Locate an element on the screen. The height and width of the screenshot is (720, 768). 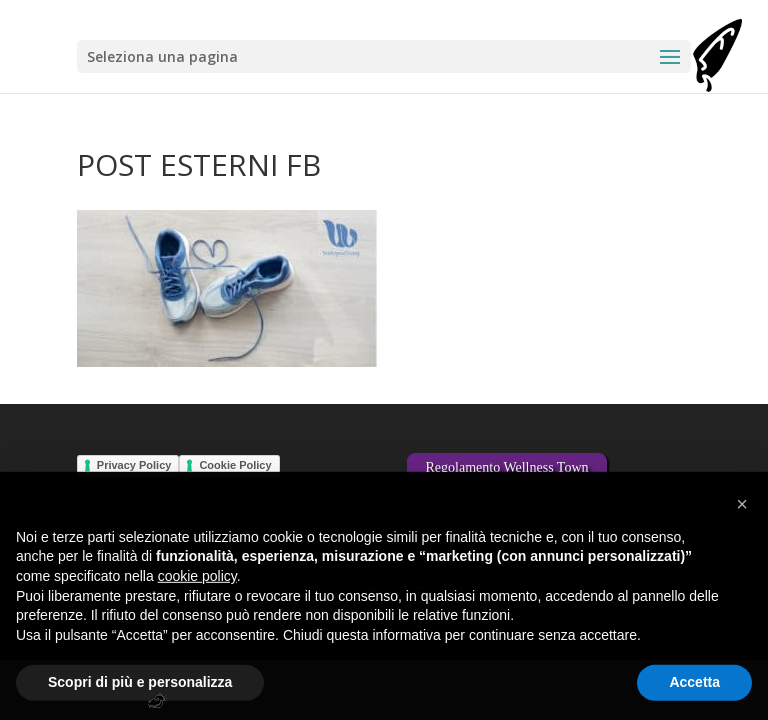
select elf or fantasy race character is located at coordinates (717, 55).